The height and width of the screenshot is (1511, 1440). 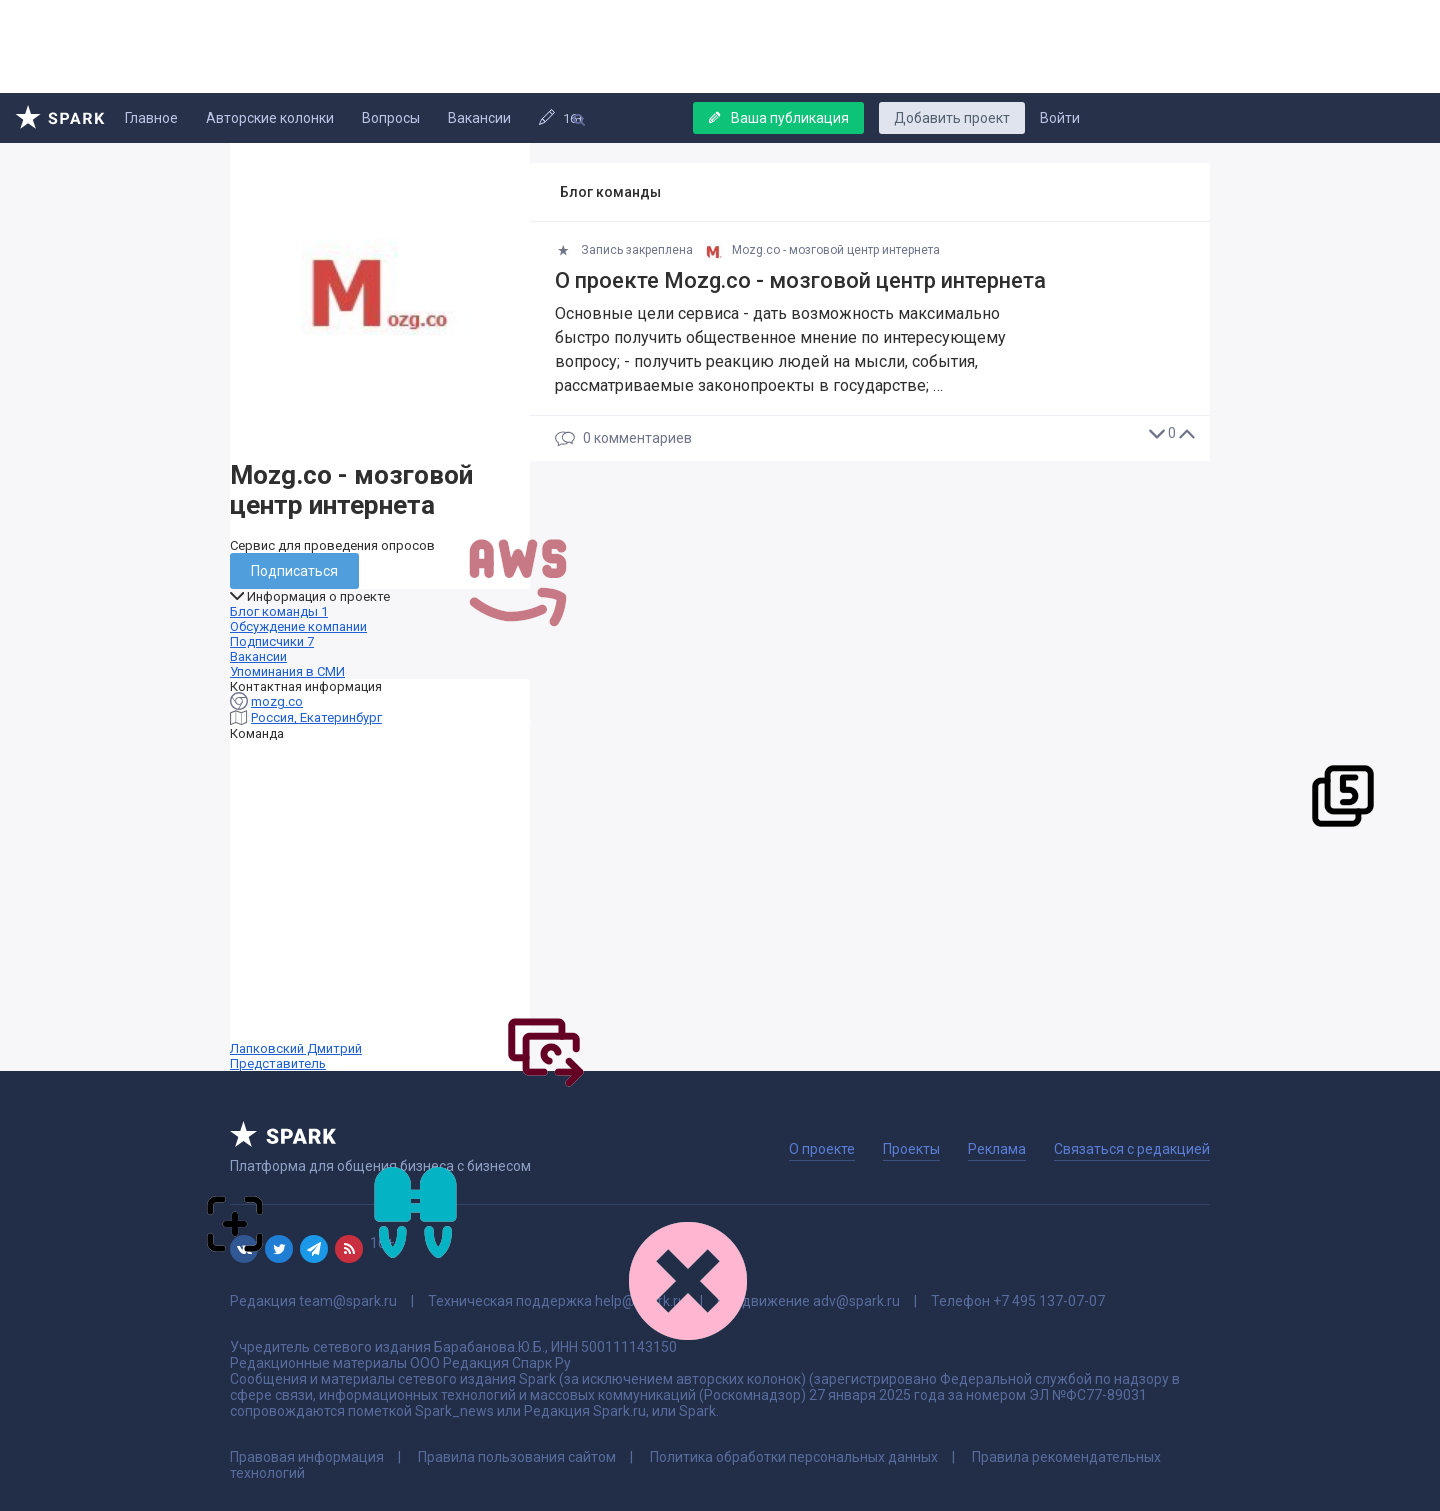 I want to click on center or focus on current location, so click(x=235, y=1224).